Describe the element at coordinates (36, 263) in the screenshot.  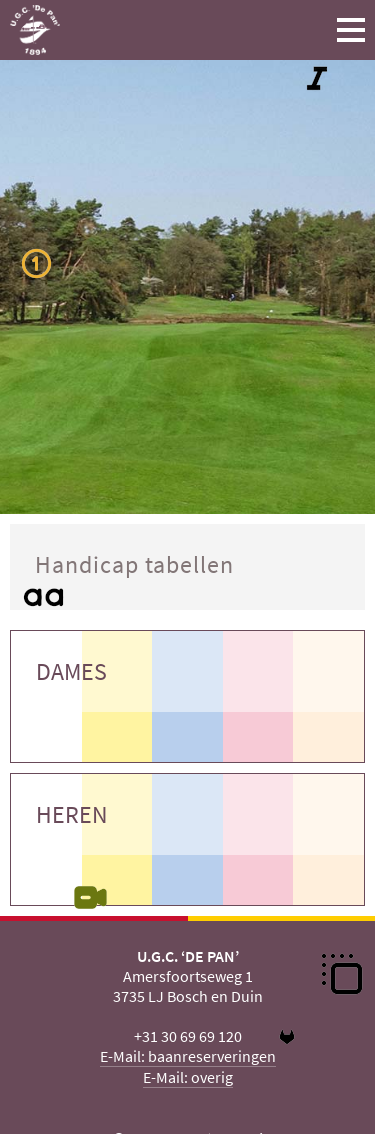
I see `indicates the first step in a process or tutorial` at that location.